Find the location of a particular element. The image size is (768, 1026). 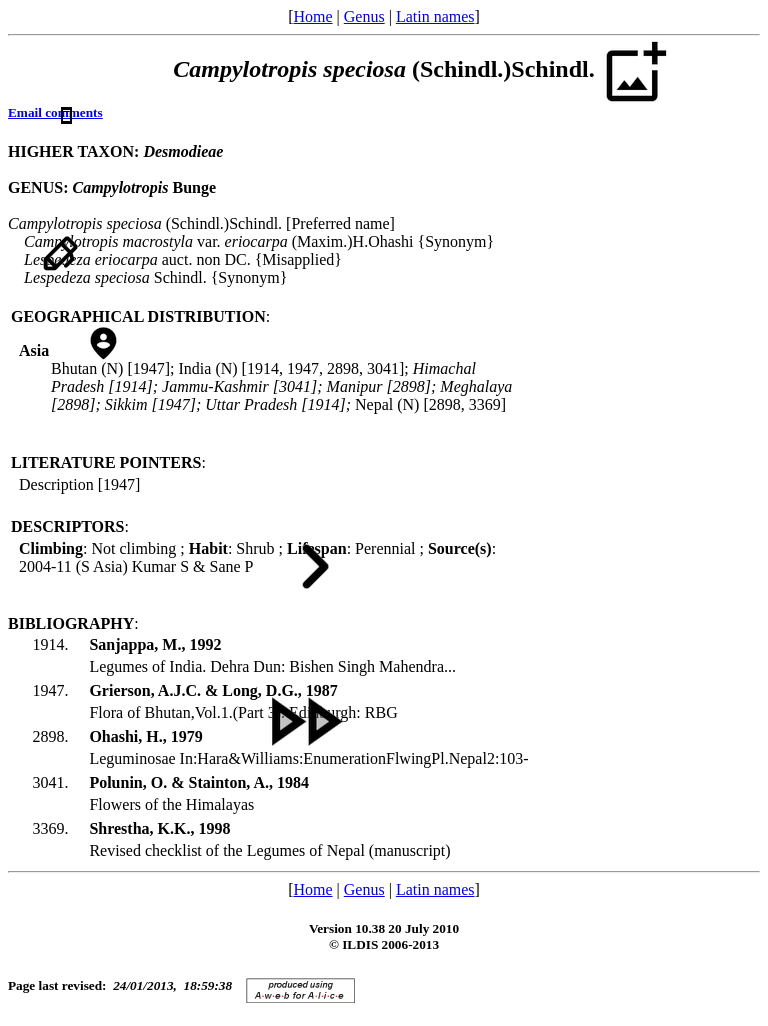

skip forward in media playback is located at coordinates (304, 721).